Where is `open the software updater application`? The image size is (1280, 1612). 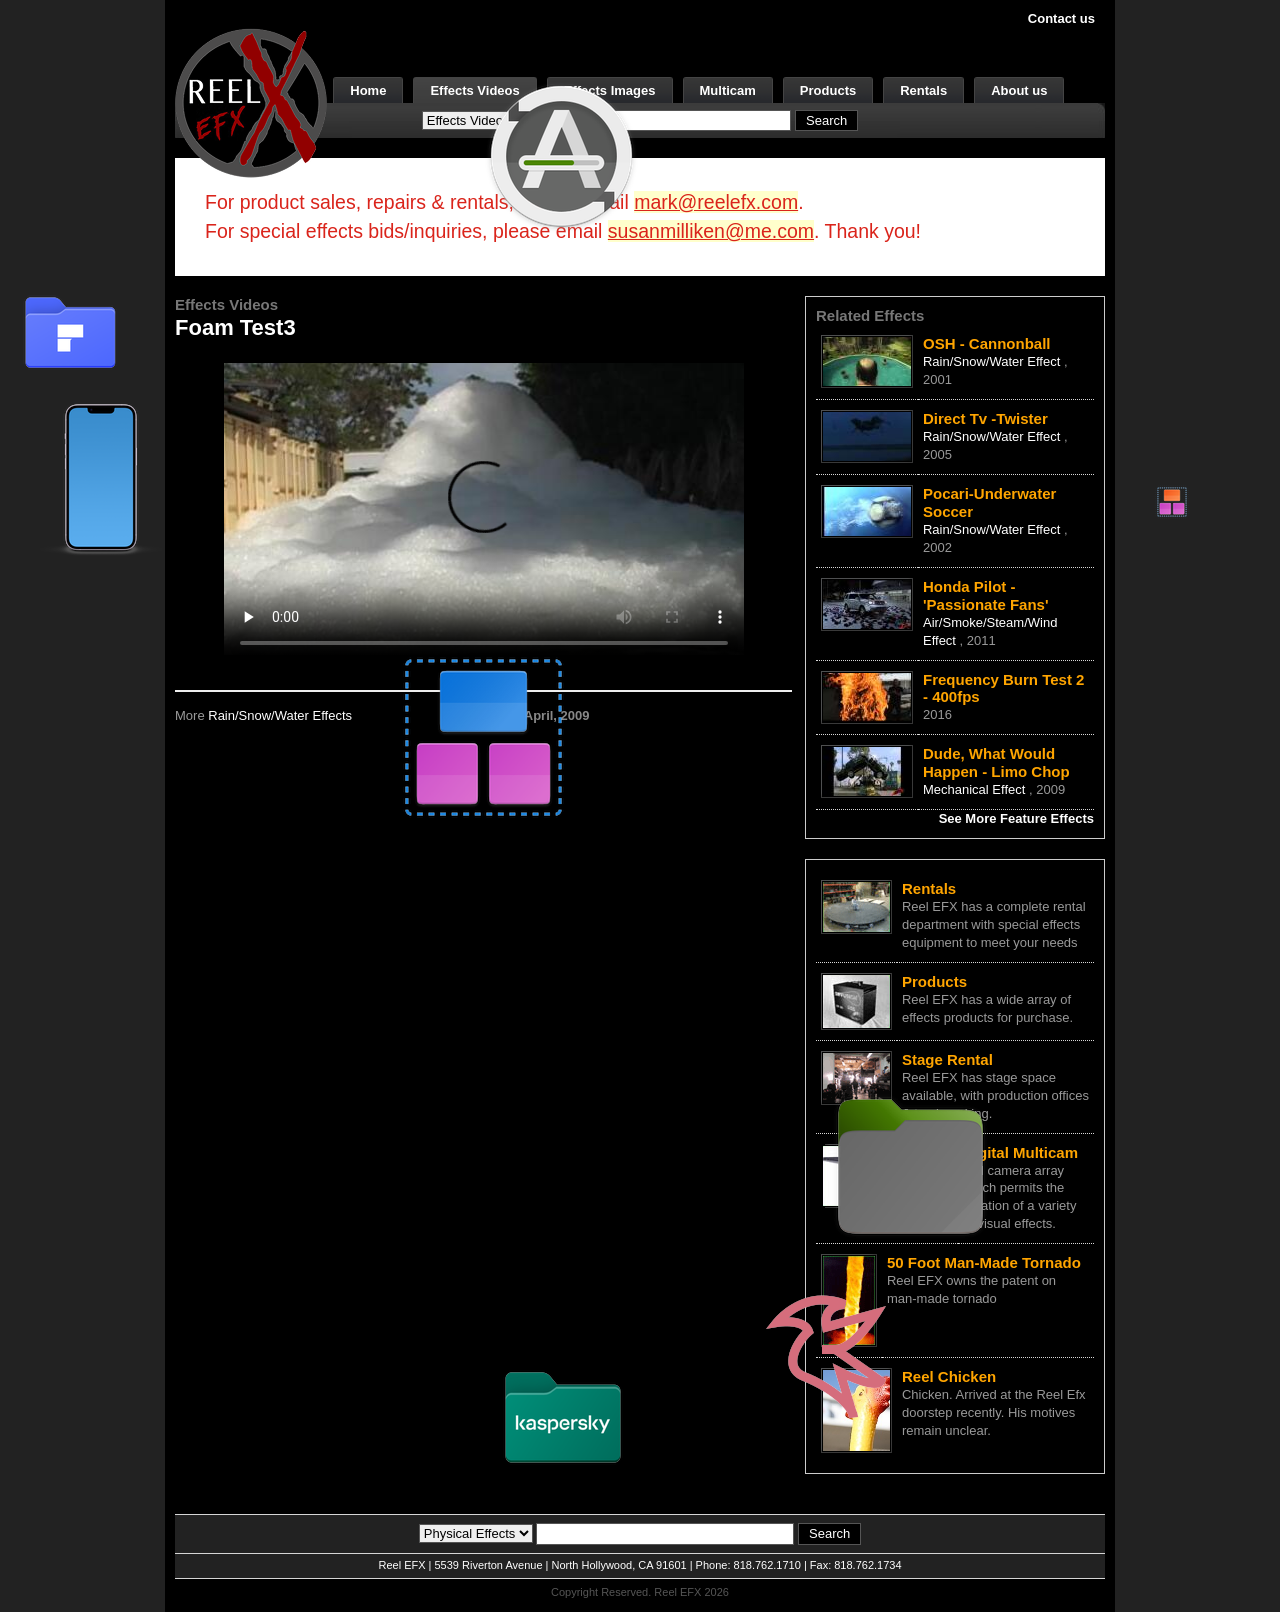 open the software updater application is located at coordinates (561, 156).